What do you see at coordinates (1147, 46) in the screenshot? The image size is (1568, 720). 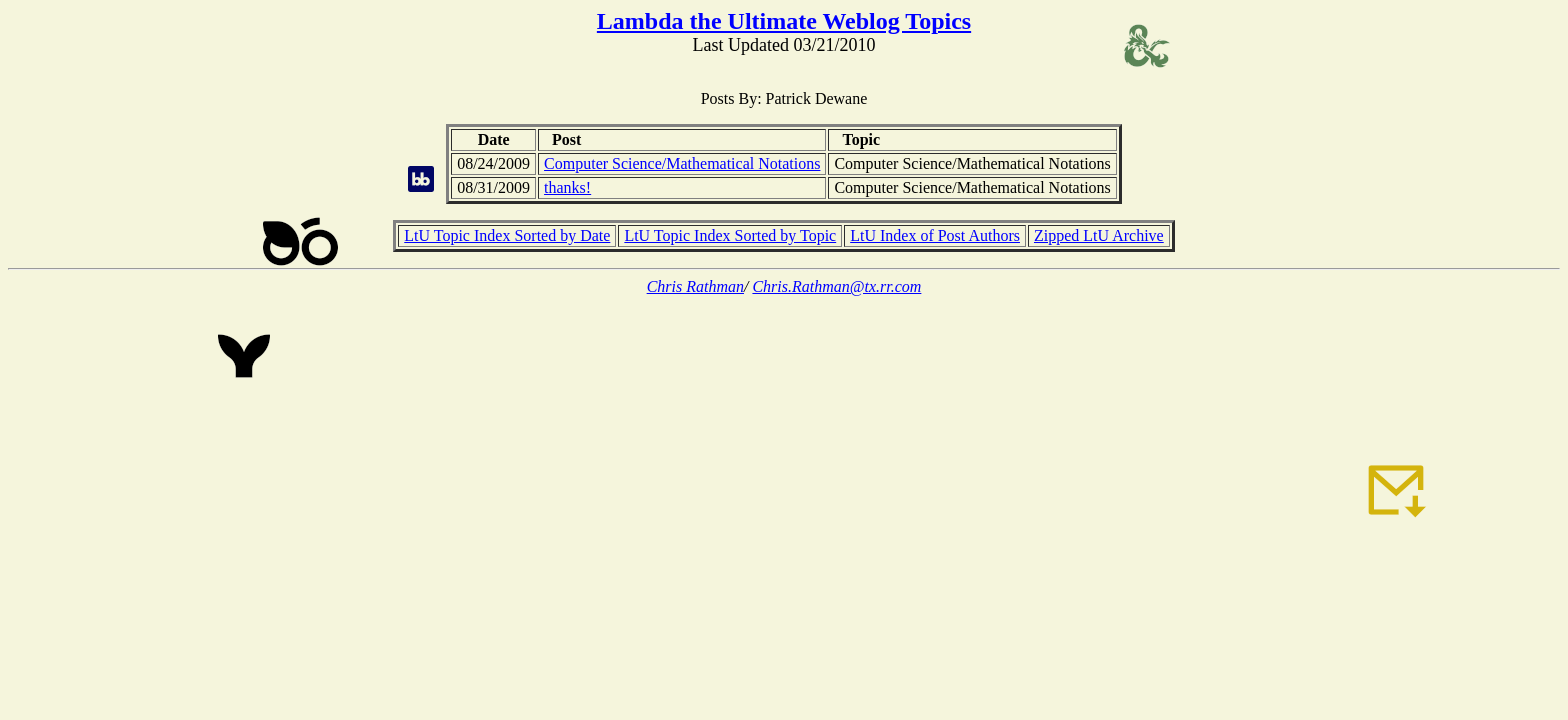 I see `Dungeons & Dragons official logo` at bounding box center [1147, 46].